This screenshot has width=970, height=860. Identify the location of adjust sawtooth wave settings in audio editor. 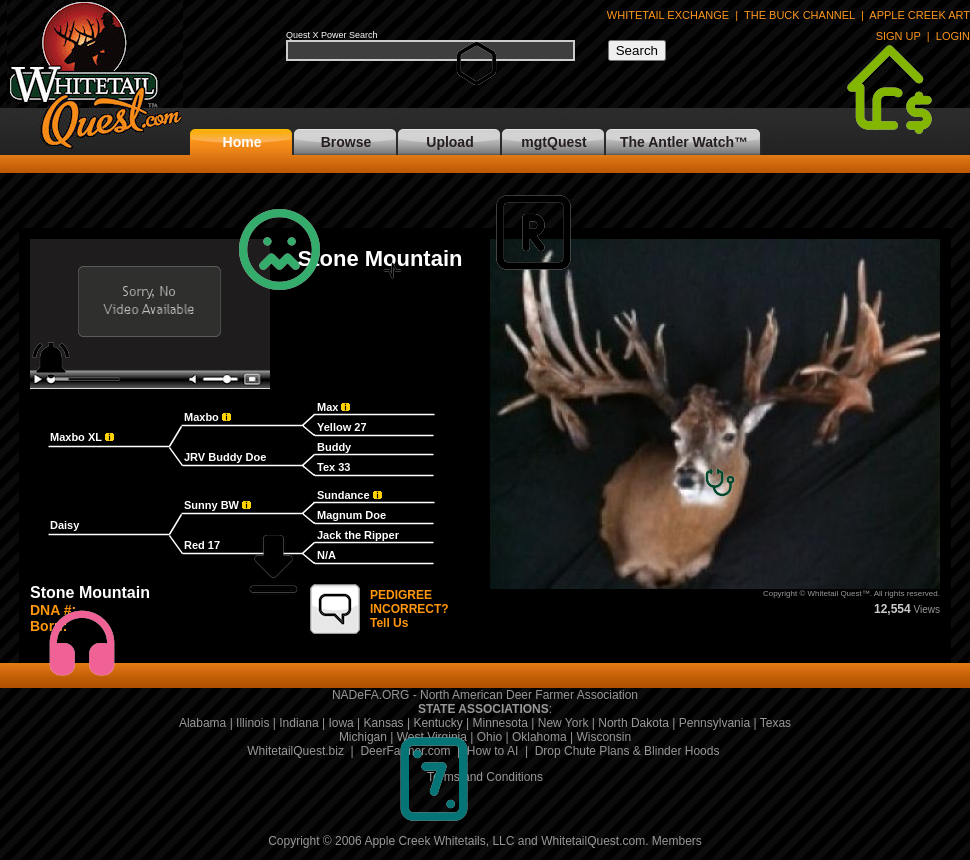
(392, 270).